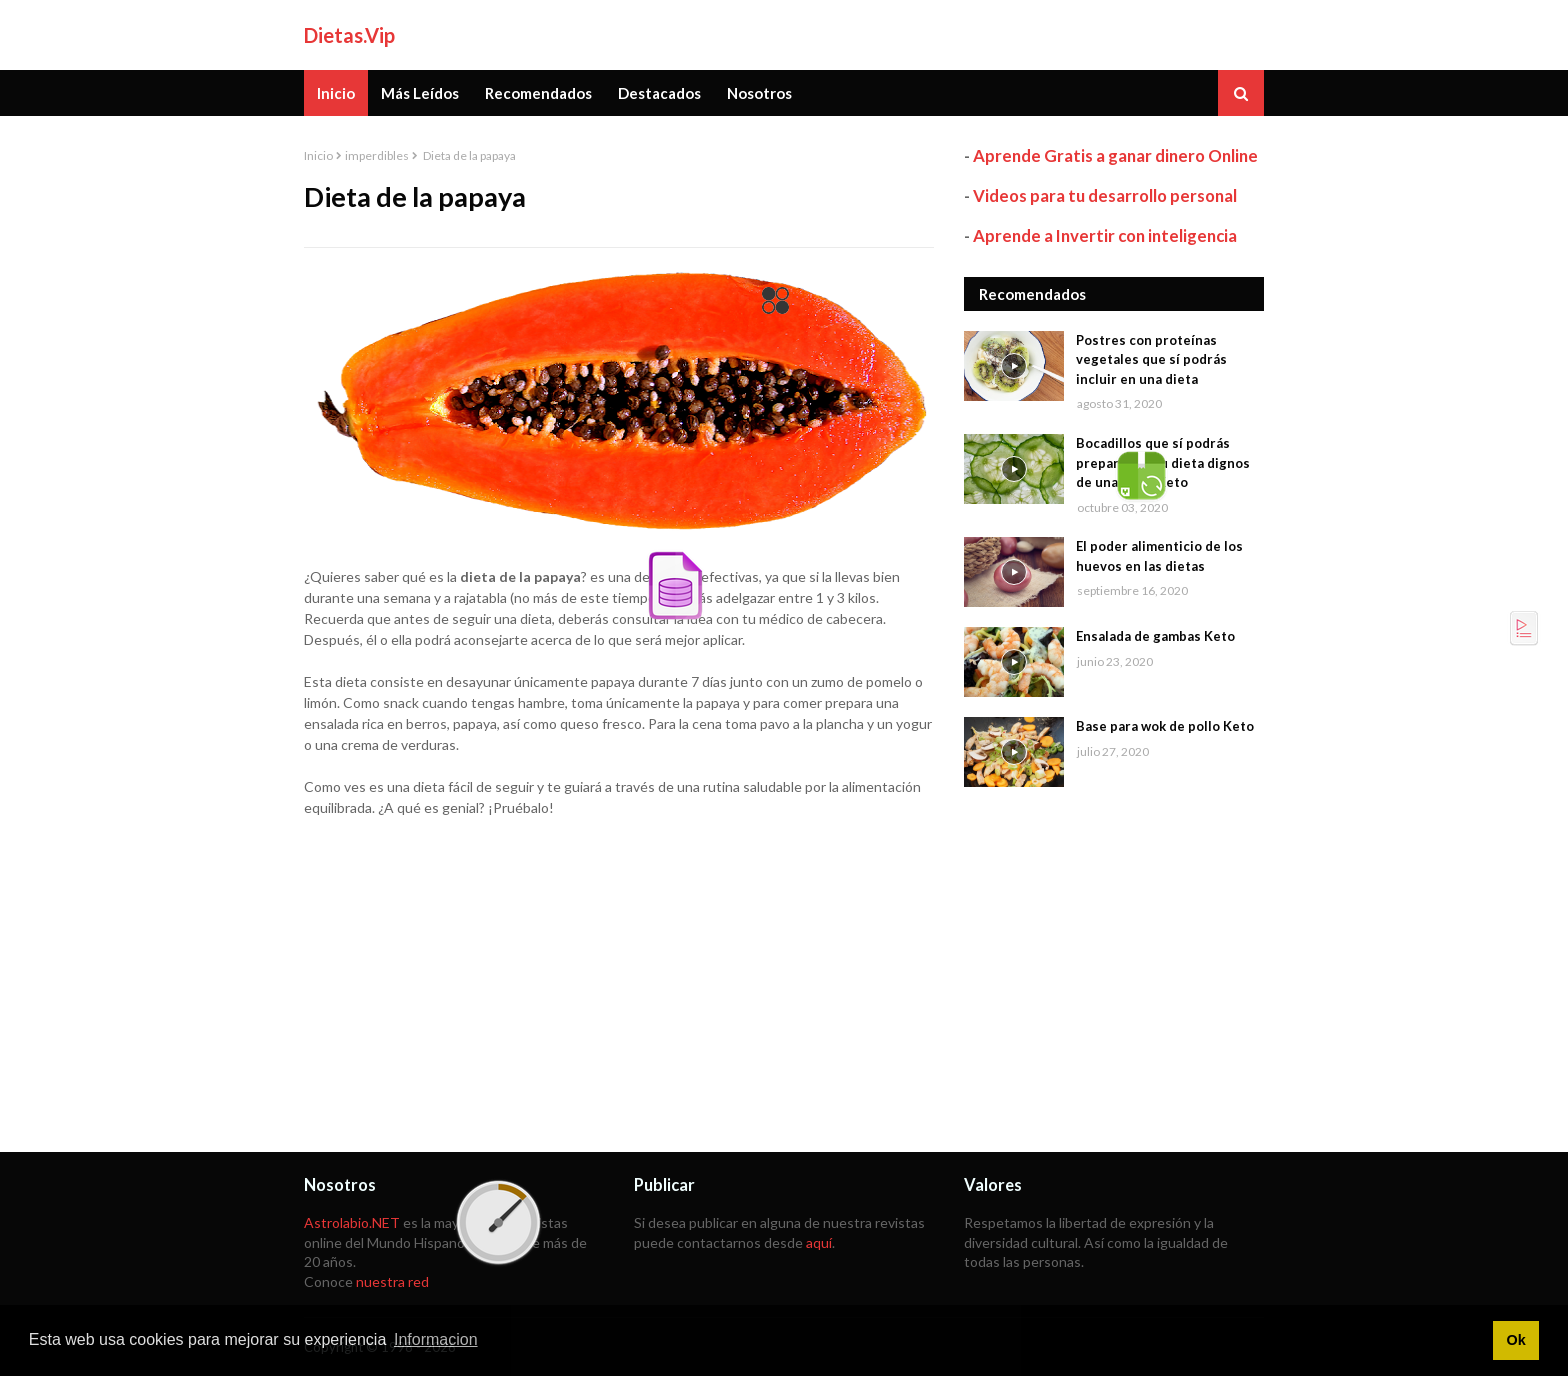  I want to click on open a database template file, so click(675, 585).